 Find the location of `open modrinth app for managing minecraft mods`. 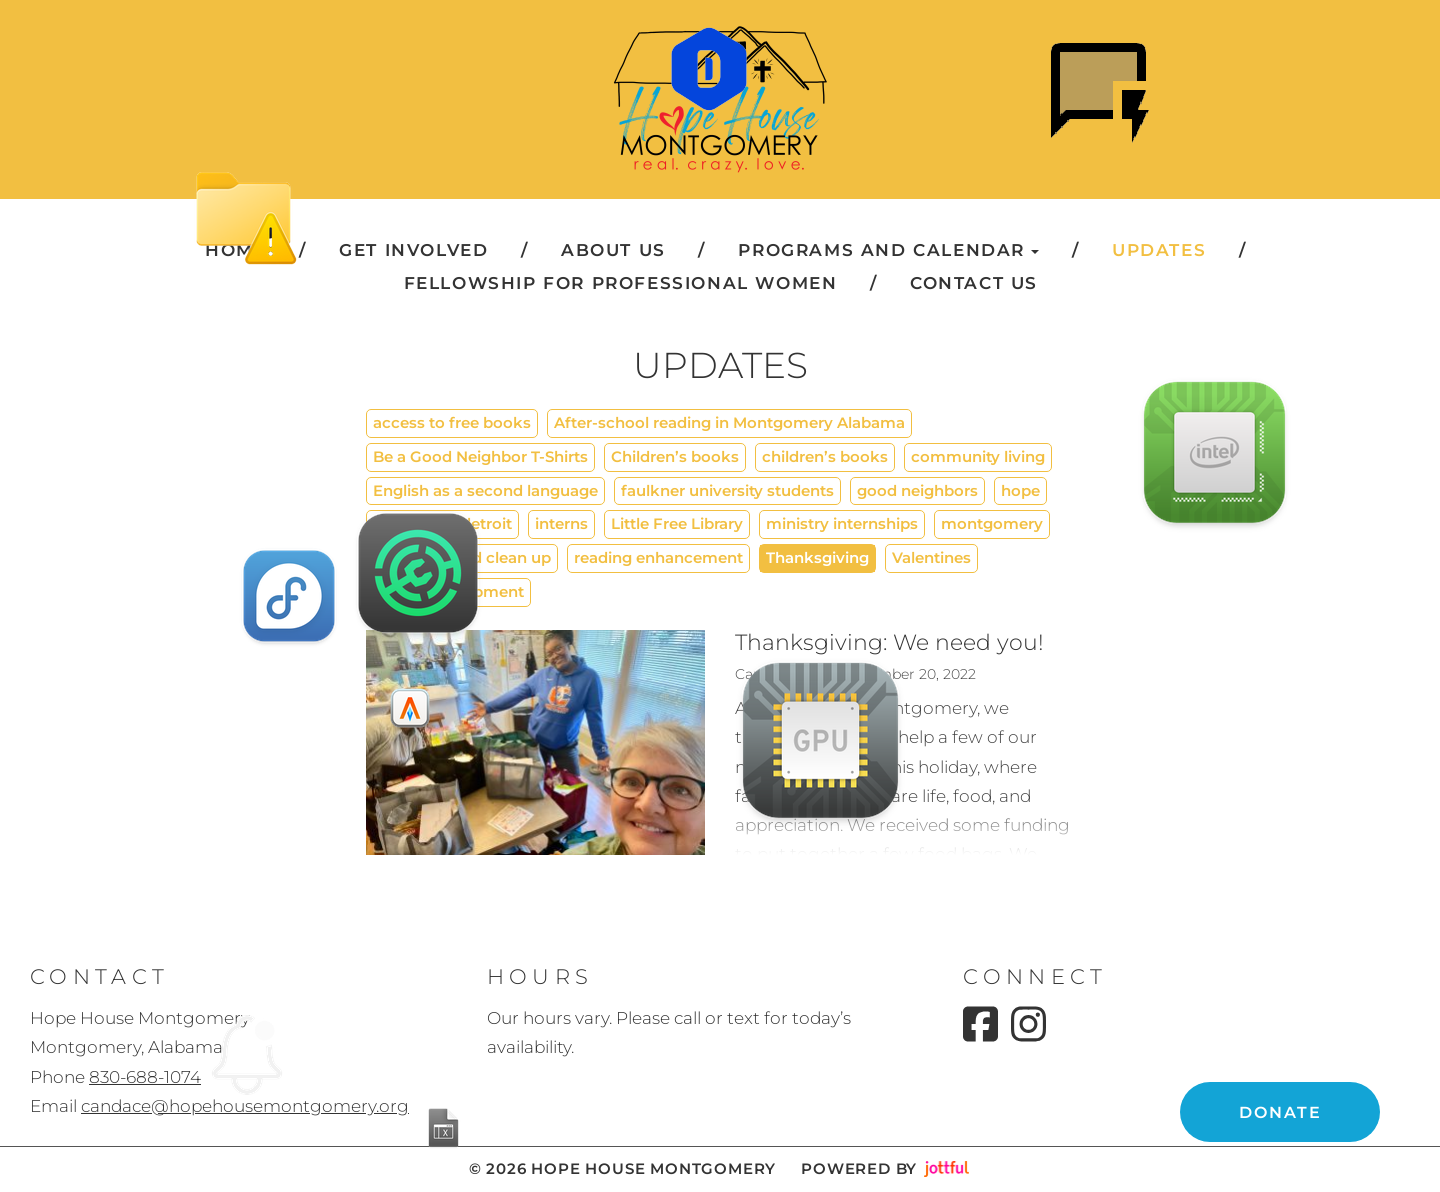

open modrinth app for managing minecraft mods is located at coordinates (418, 573).